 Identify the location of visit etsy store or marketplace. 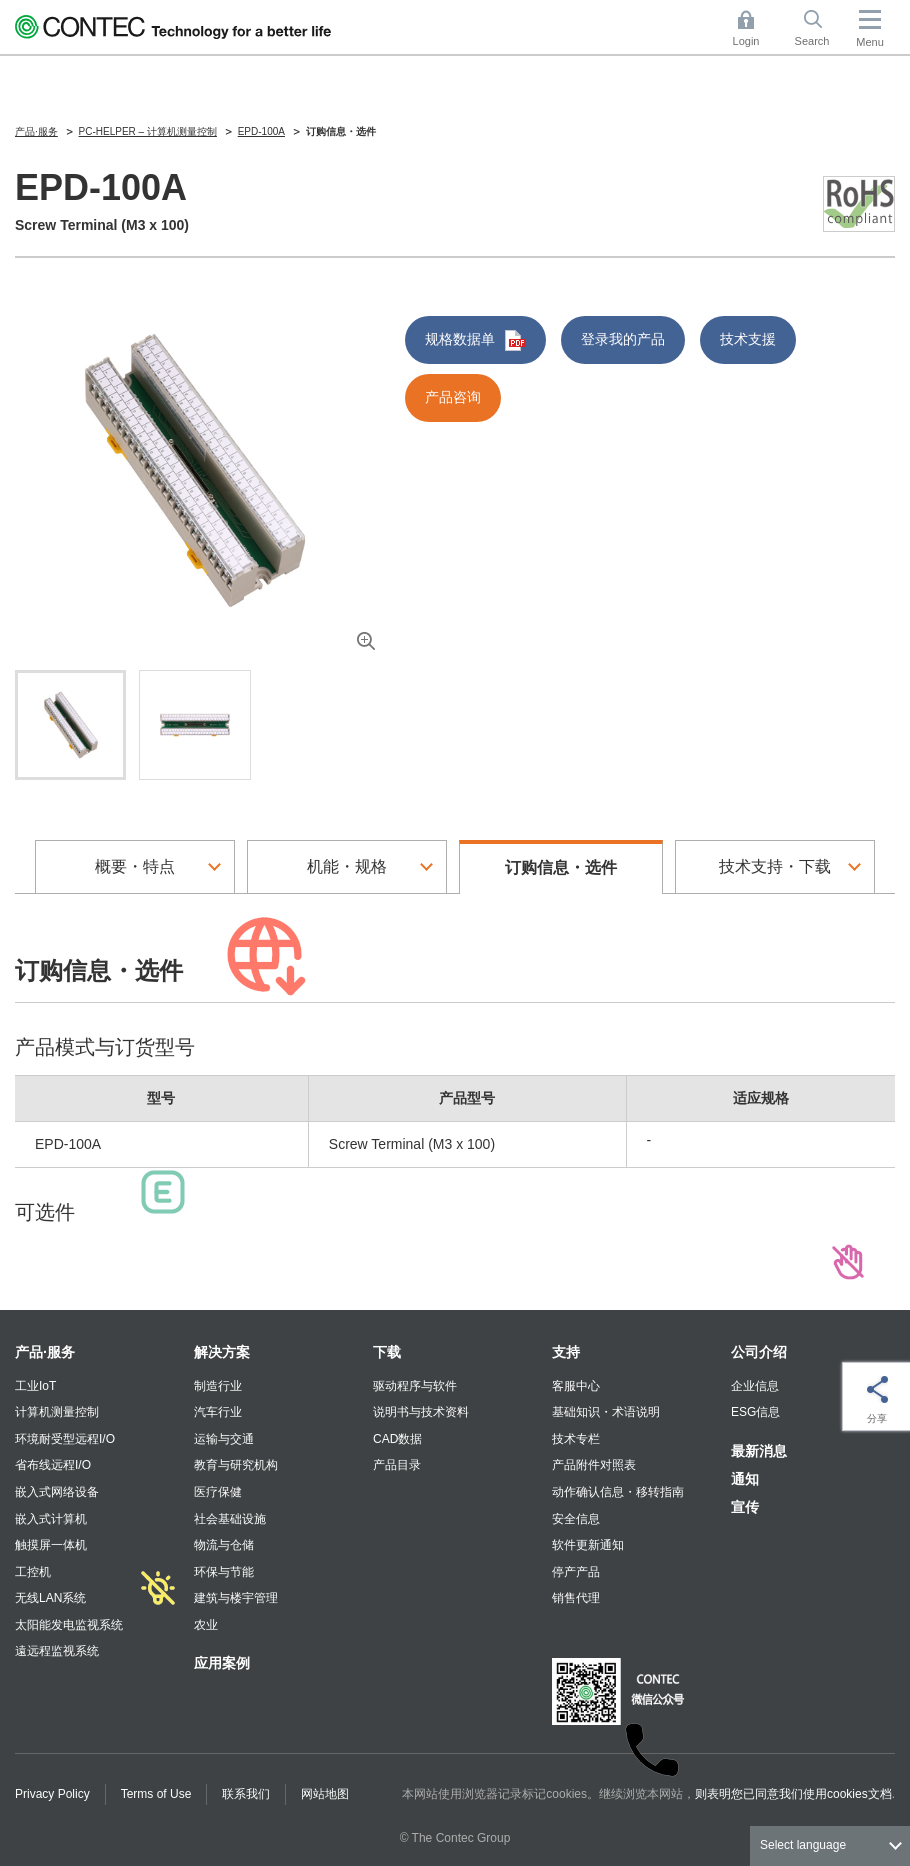
(163, 1192).